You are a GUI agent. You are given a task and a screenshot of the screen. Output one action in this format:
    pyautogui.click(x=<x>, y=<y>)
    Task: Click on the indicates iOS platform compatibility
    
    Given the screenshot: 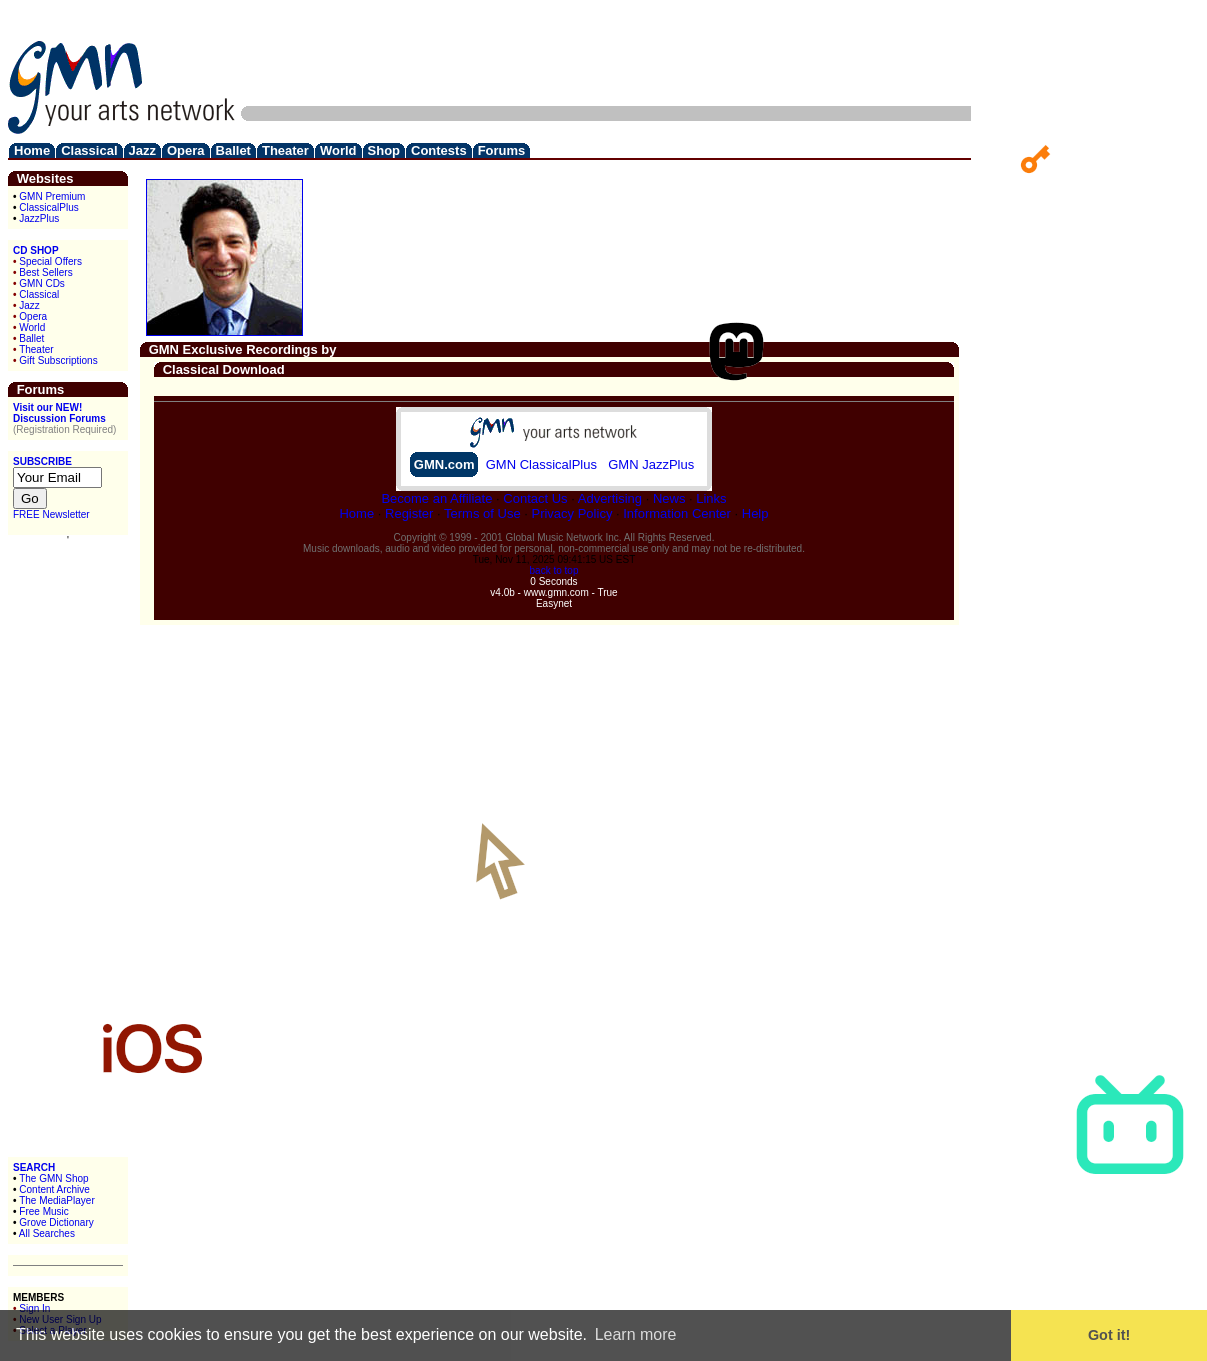 What is the action you would take?
    pyautogui.click(x=152, y=1048)
    